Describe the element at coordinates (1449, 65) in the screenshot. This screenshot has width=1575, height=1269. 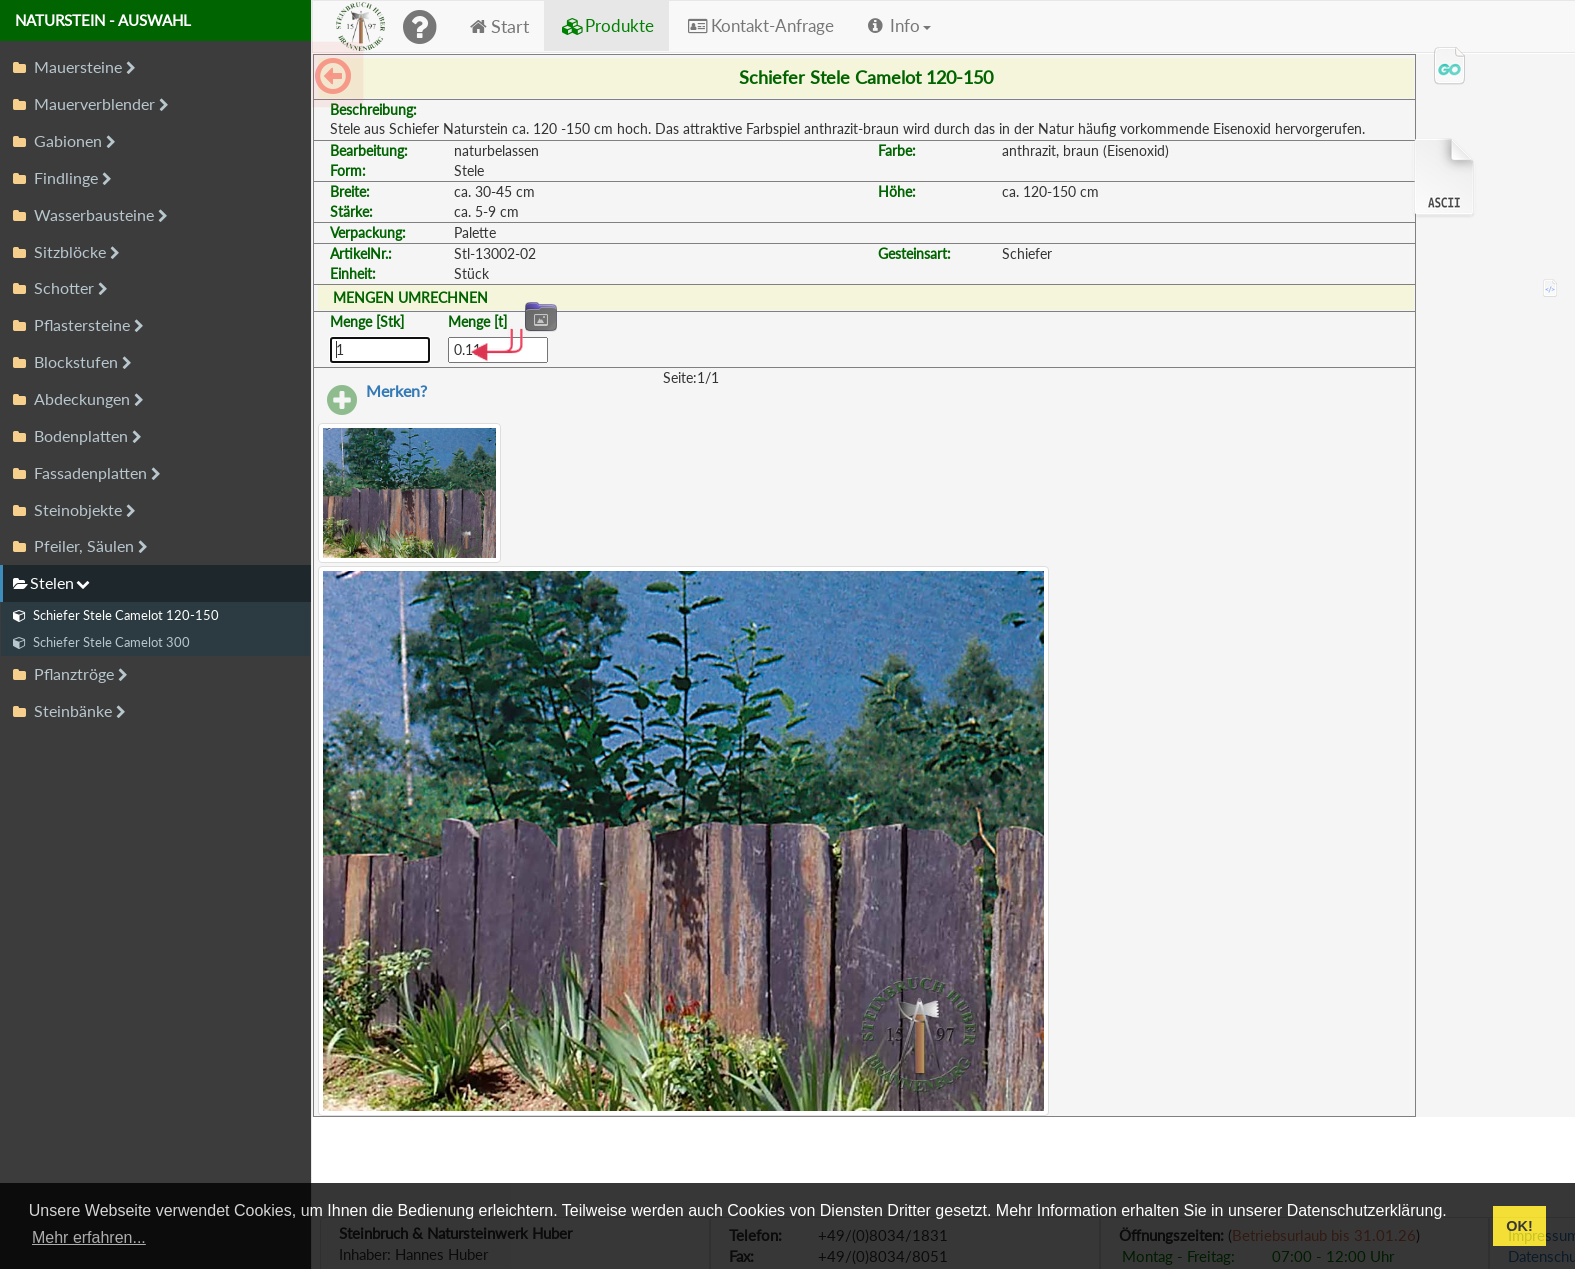
I see `a Go programming language source file` at that location.